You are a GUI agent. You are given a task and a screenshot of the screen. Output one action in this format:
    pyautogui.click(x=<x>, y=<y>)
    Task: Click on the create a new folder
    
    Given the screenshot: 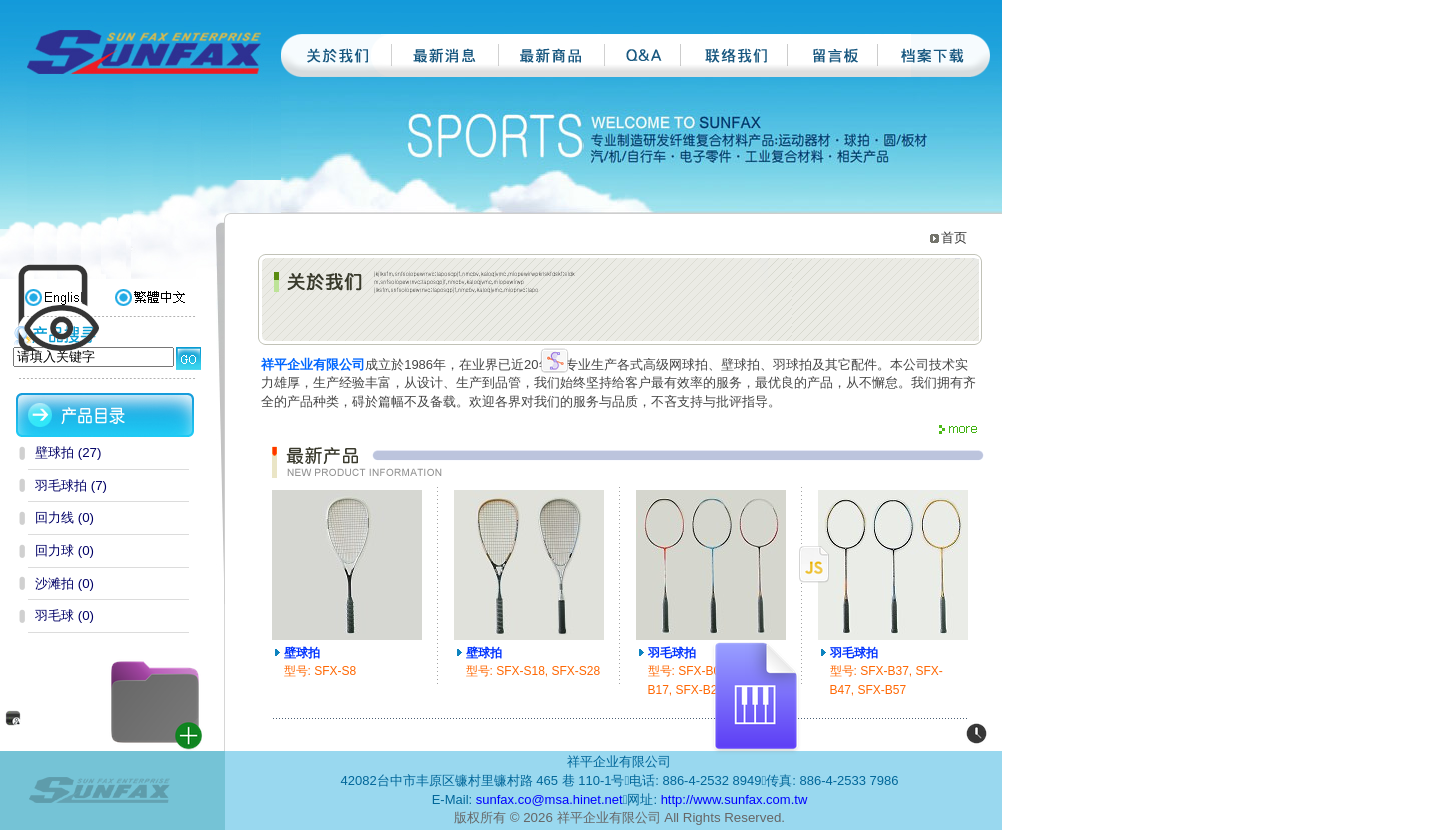 What is the action you would take?
    pyautogui.click(x=155, y=702)
    